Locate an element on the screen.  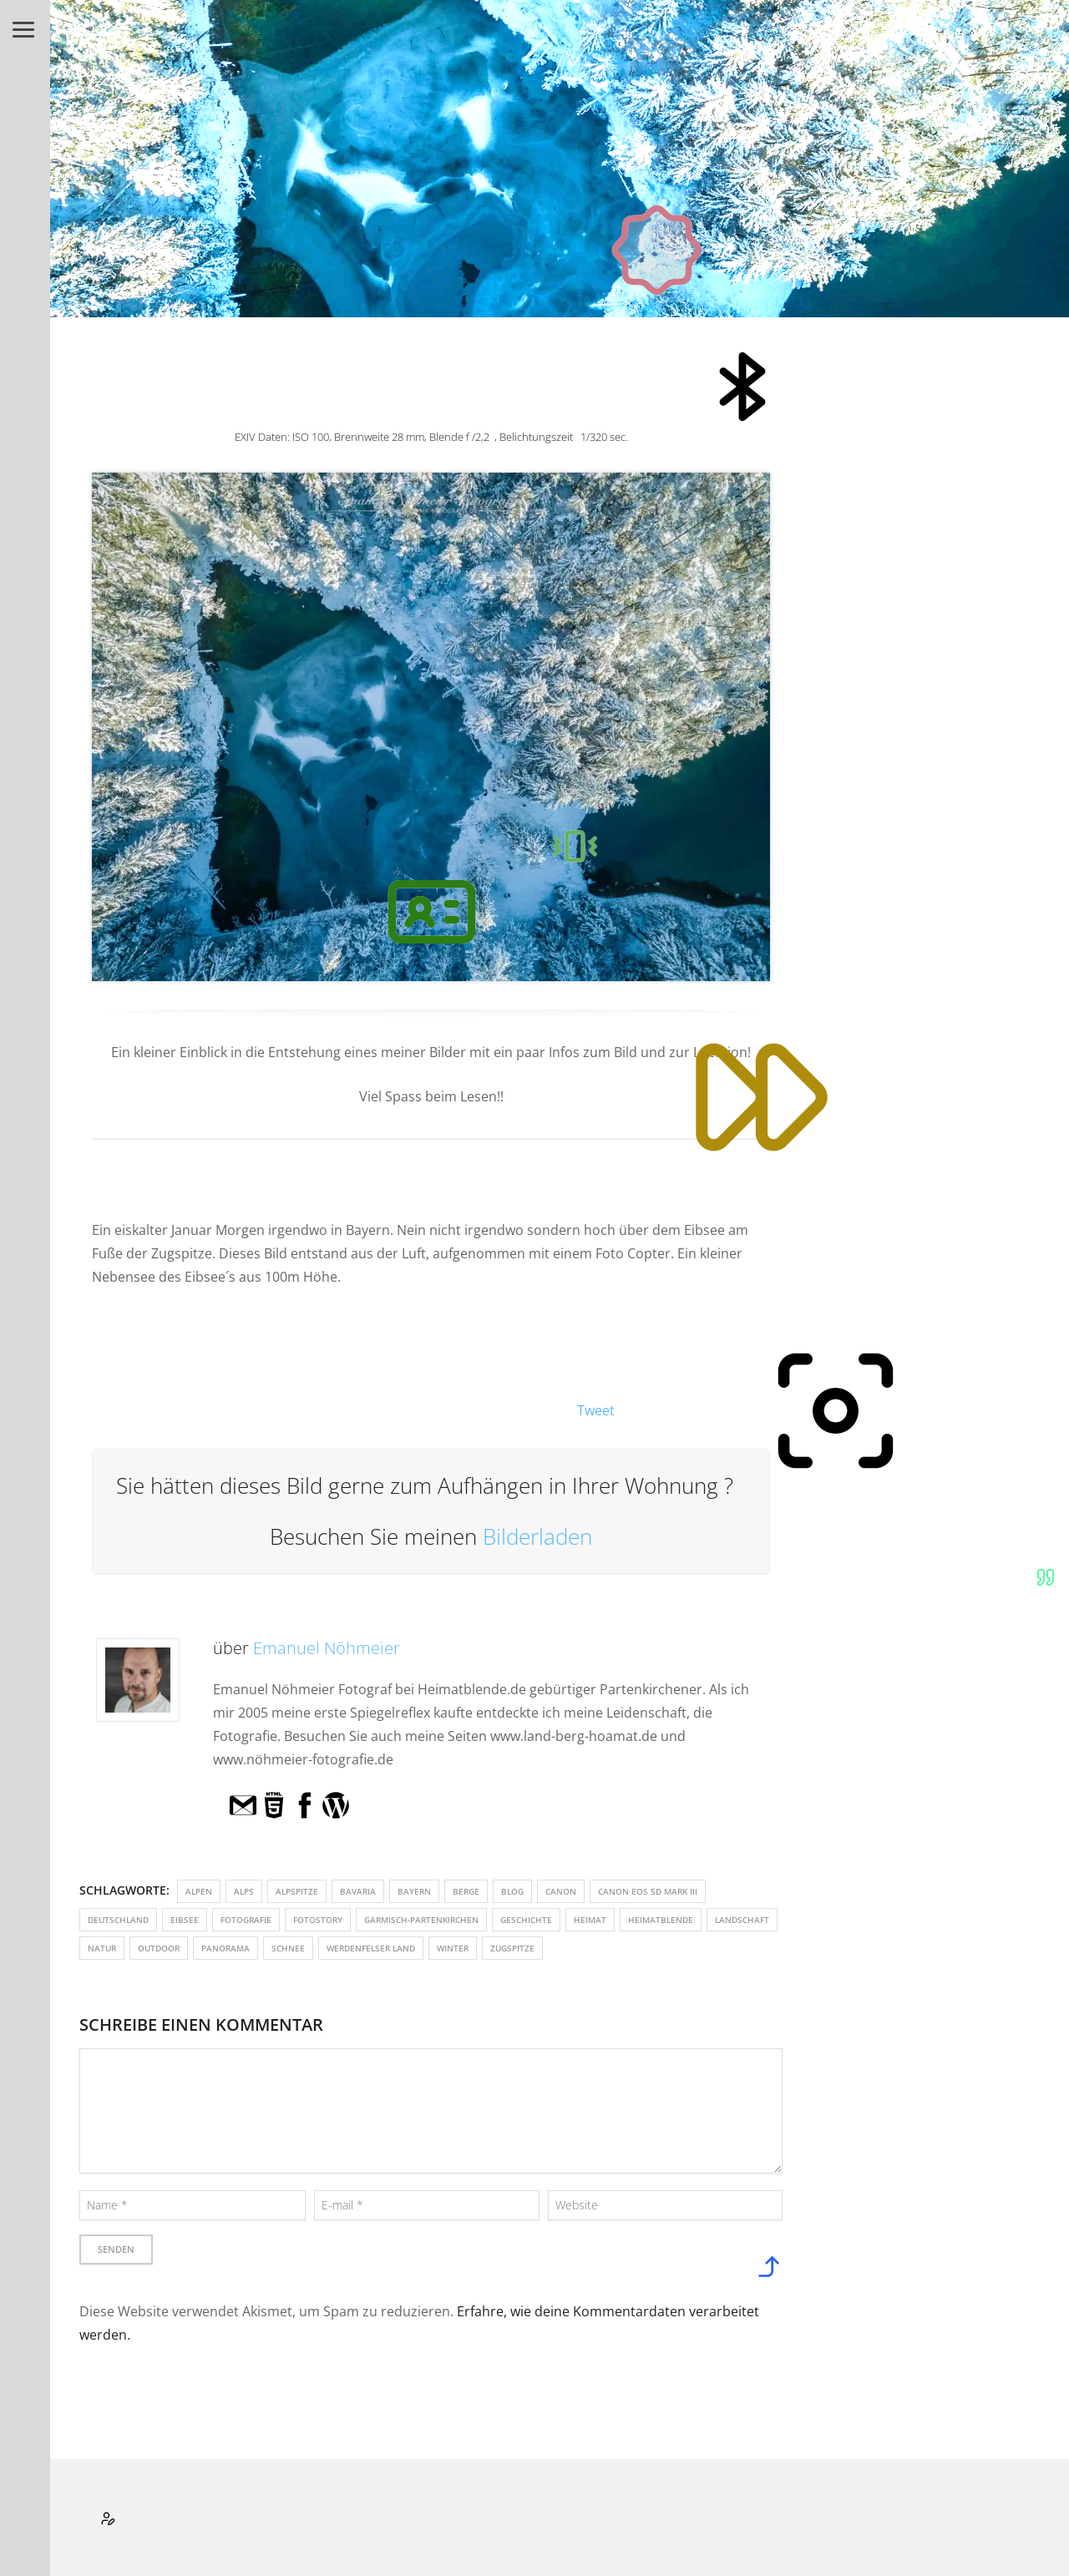
toggle phone vibration mode is located at coordinates (575, 846).